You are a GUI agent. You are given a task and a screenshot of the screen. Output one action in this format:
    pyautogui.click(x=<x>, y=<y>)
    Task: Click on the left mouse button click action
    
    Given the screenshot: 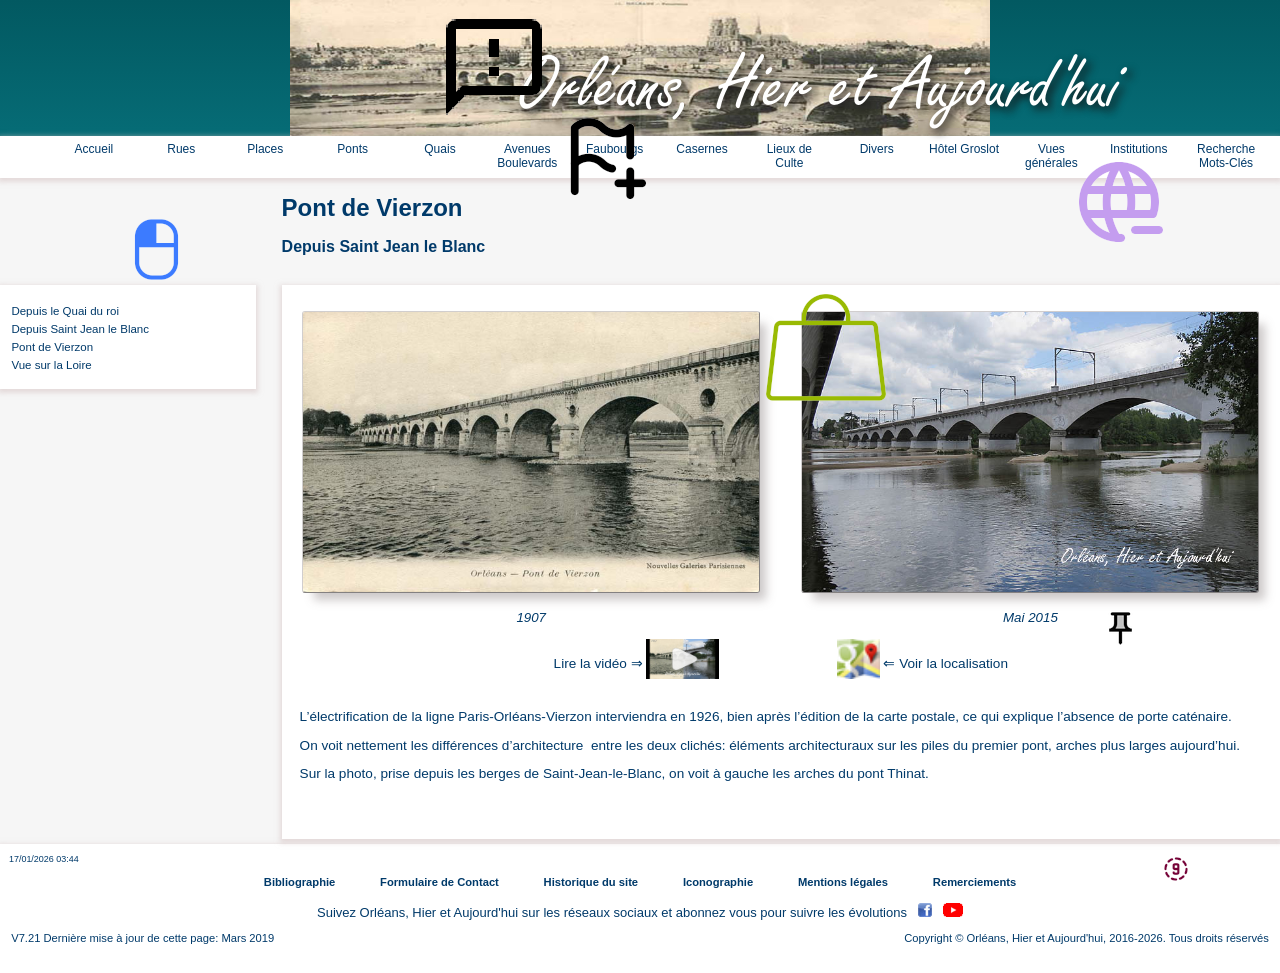 What is the action you would take?
    pyautogui.click(x=156, y=249)
    